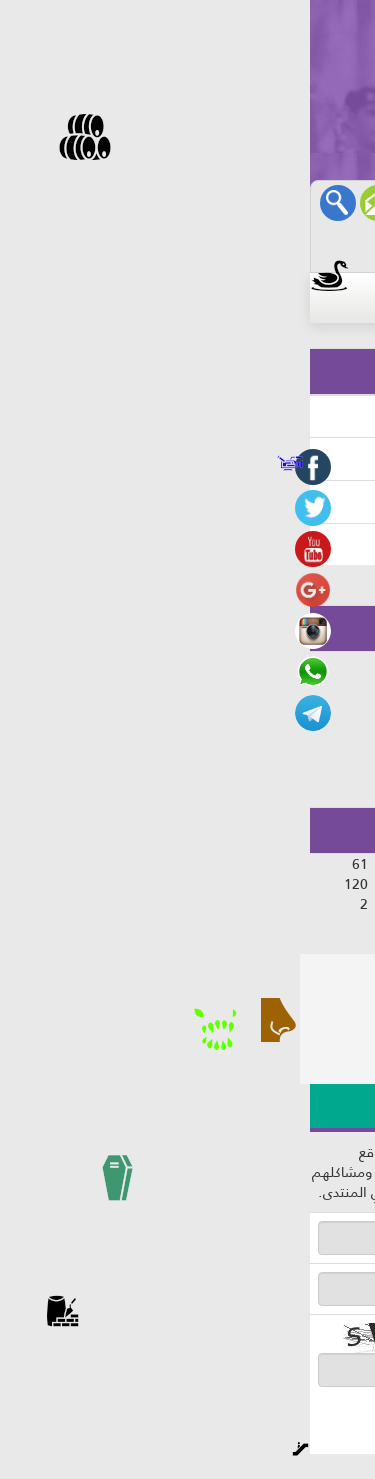 The width and height of the screenshot is (375, 1479). I want to click on start recording video, so click(290, 463).